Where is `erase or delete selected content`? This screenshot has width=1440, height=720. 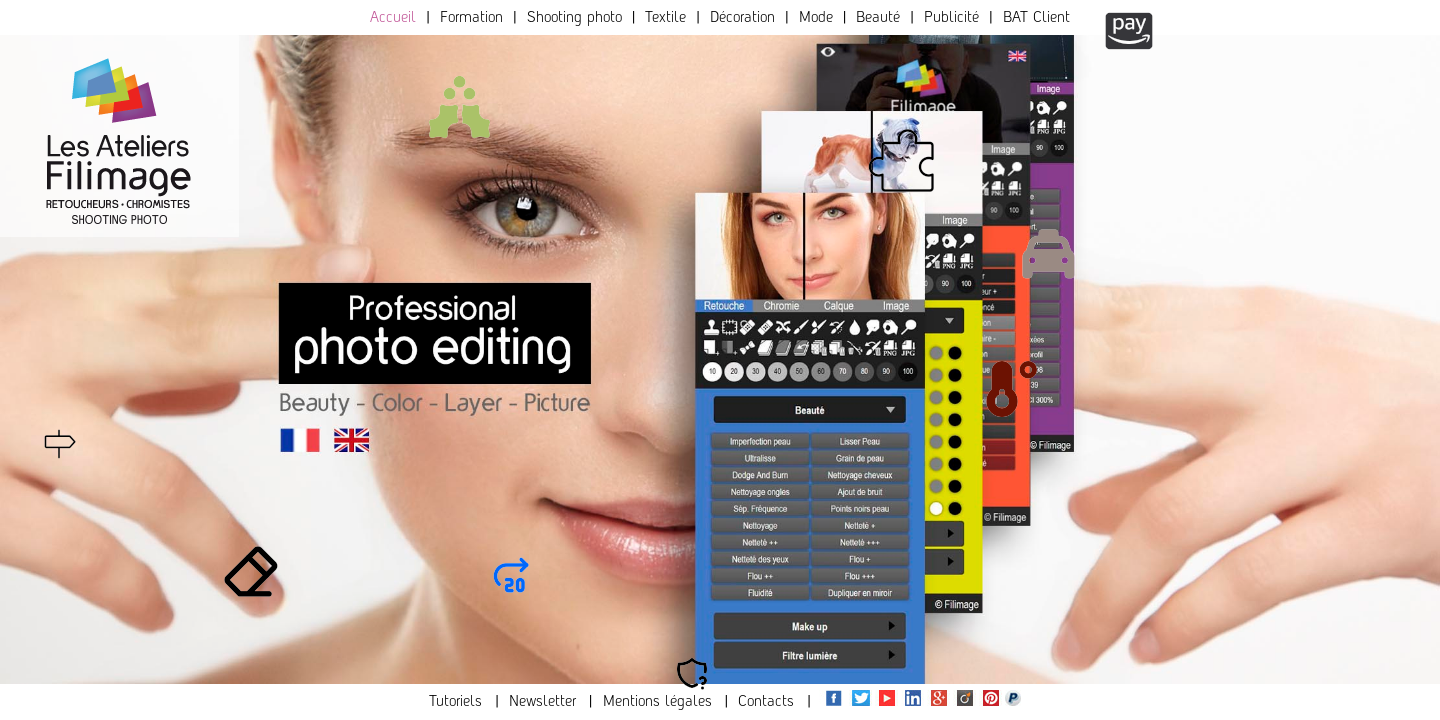 erase or delete selected content is located at coordinates (249, 571).